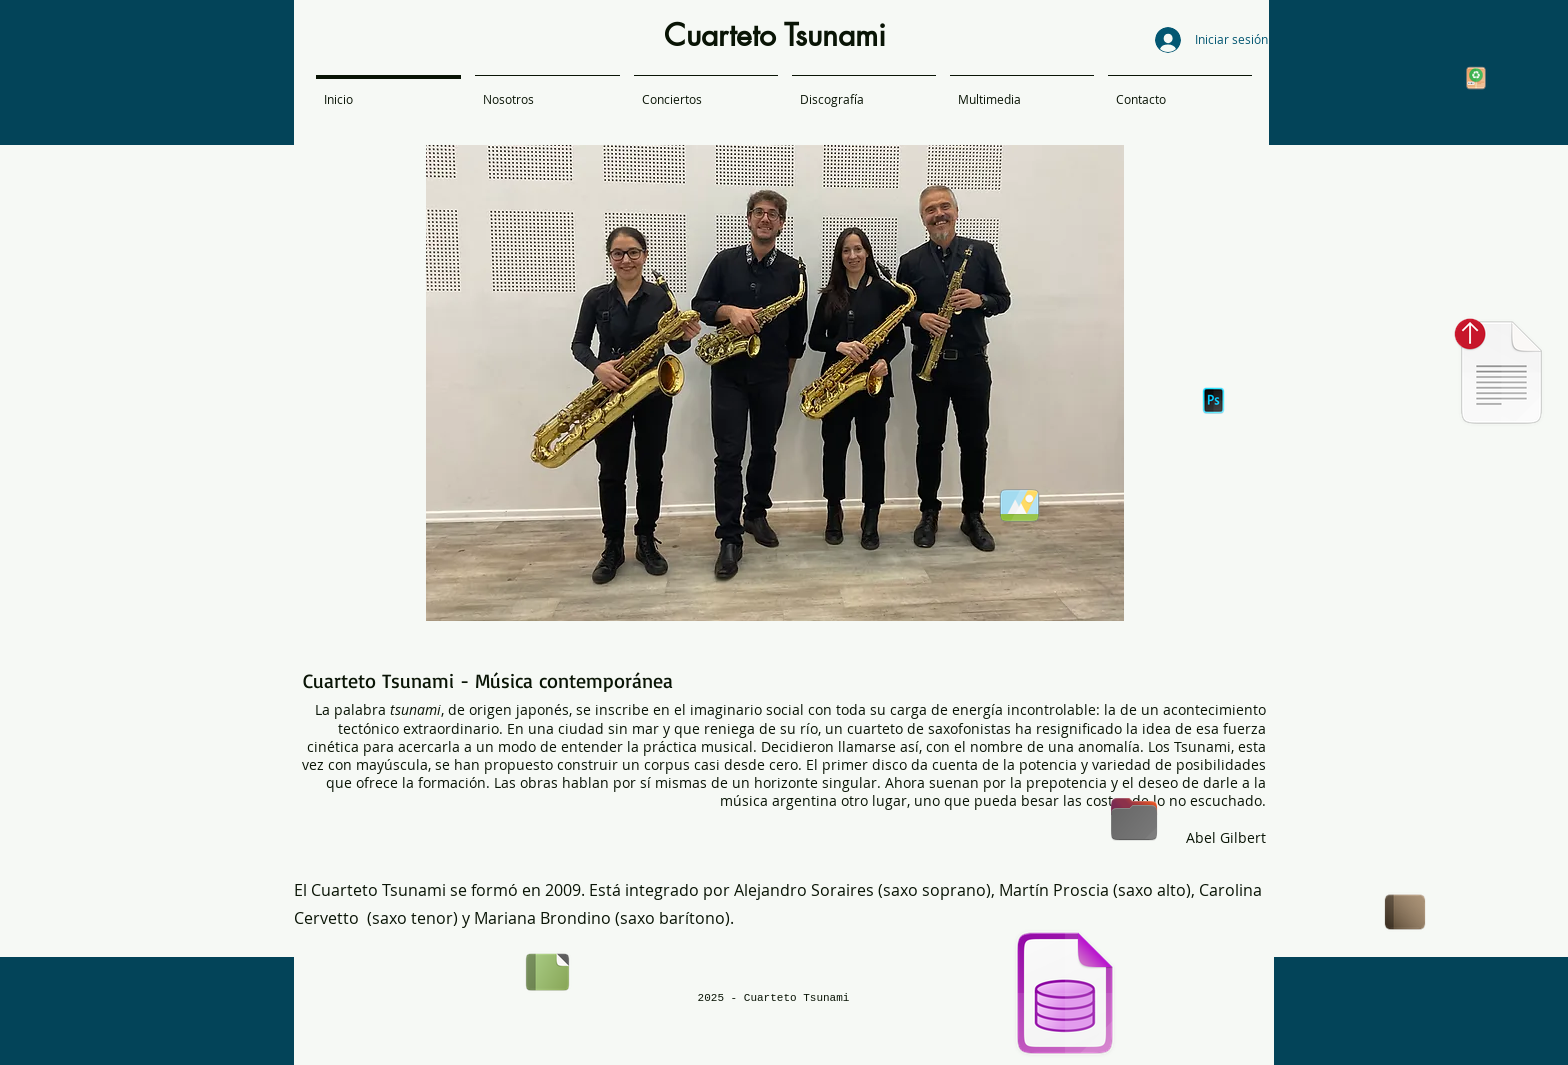 The height and width of the screenshot is (1065, 1568). Describe the element at coordinates (547, 970) in the screenshot. I see `customize desktop theme and appearance` at that location.